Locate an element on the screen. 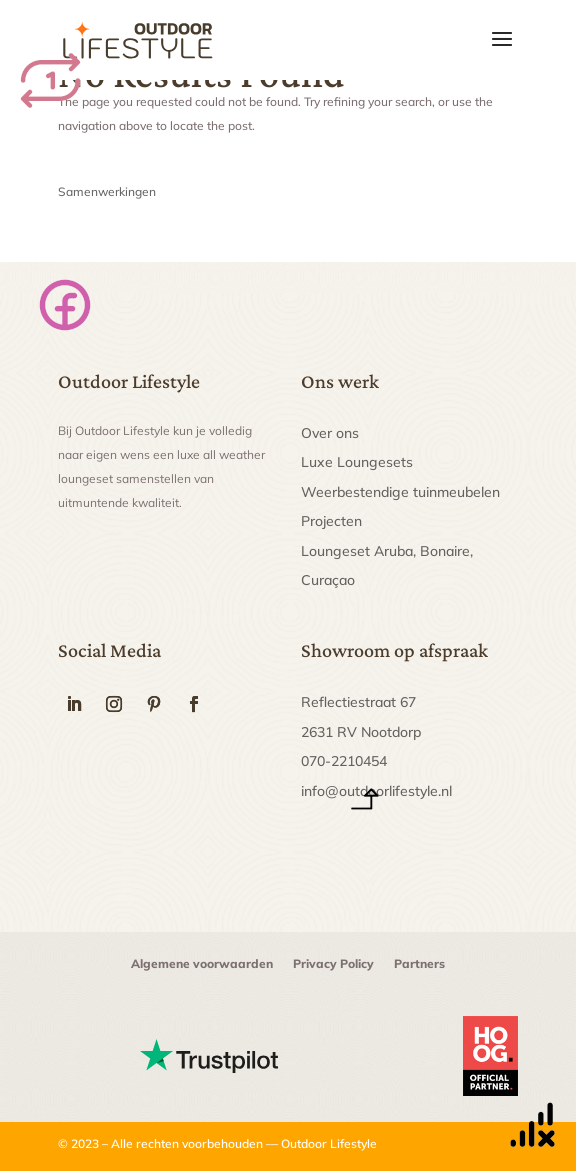 The width and height of the screenshot is (576, 1171). no cellular signal available is located at coordinates (533, 1127).